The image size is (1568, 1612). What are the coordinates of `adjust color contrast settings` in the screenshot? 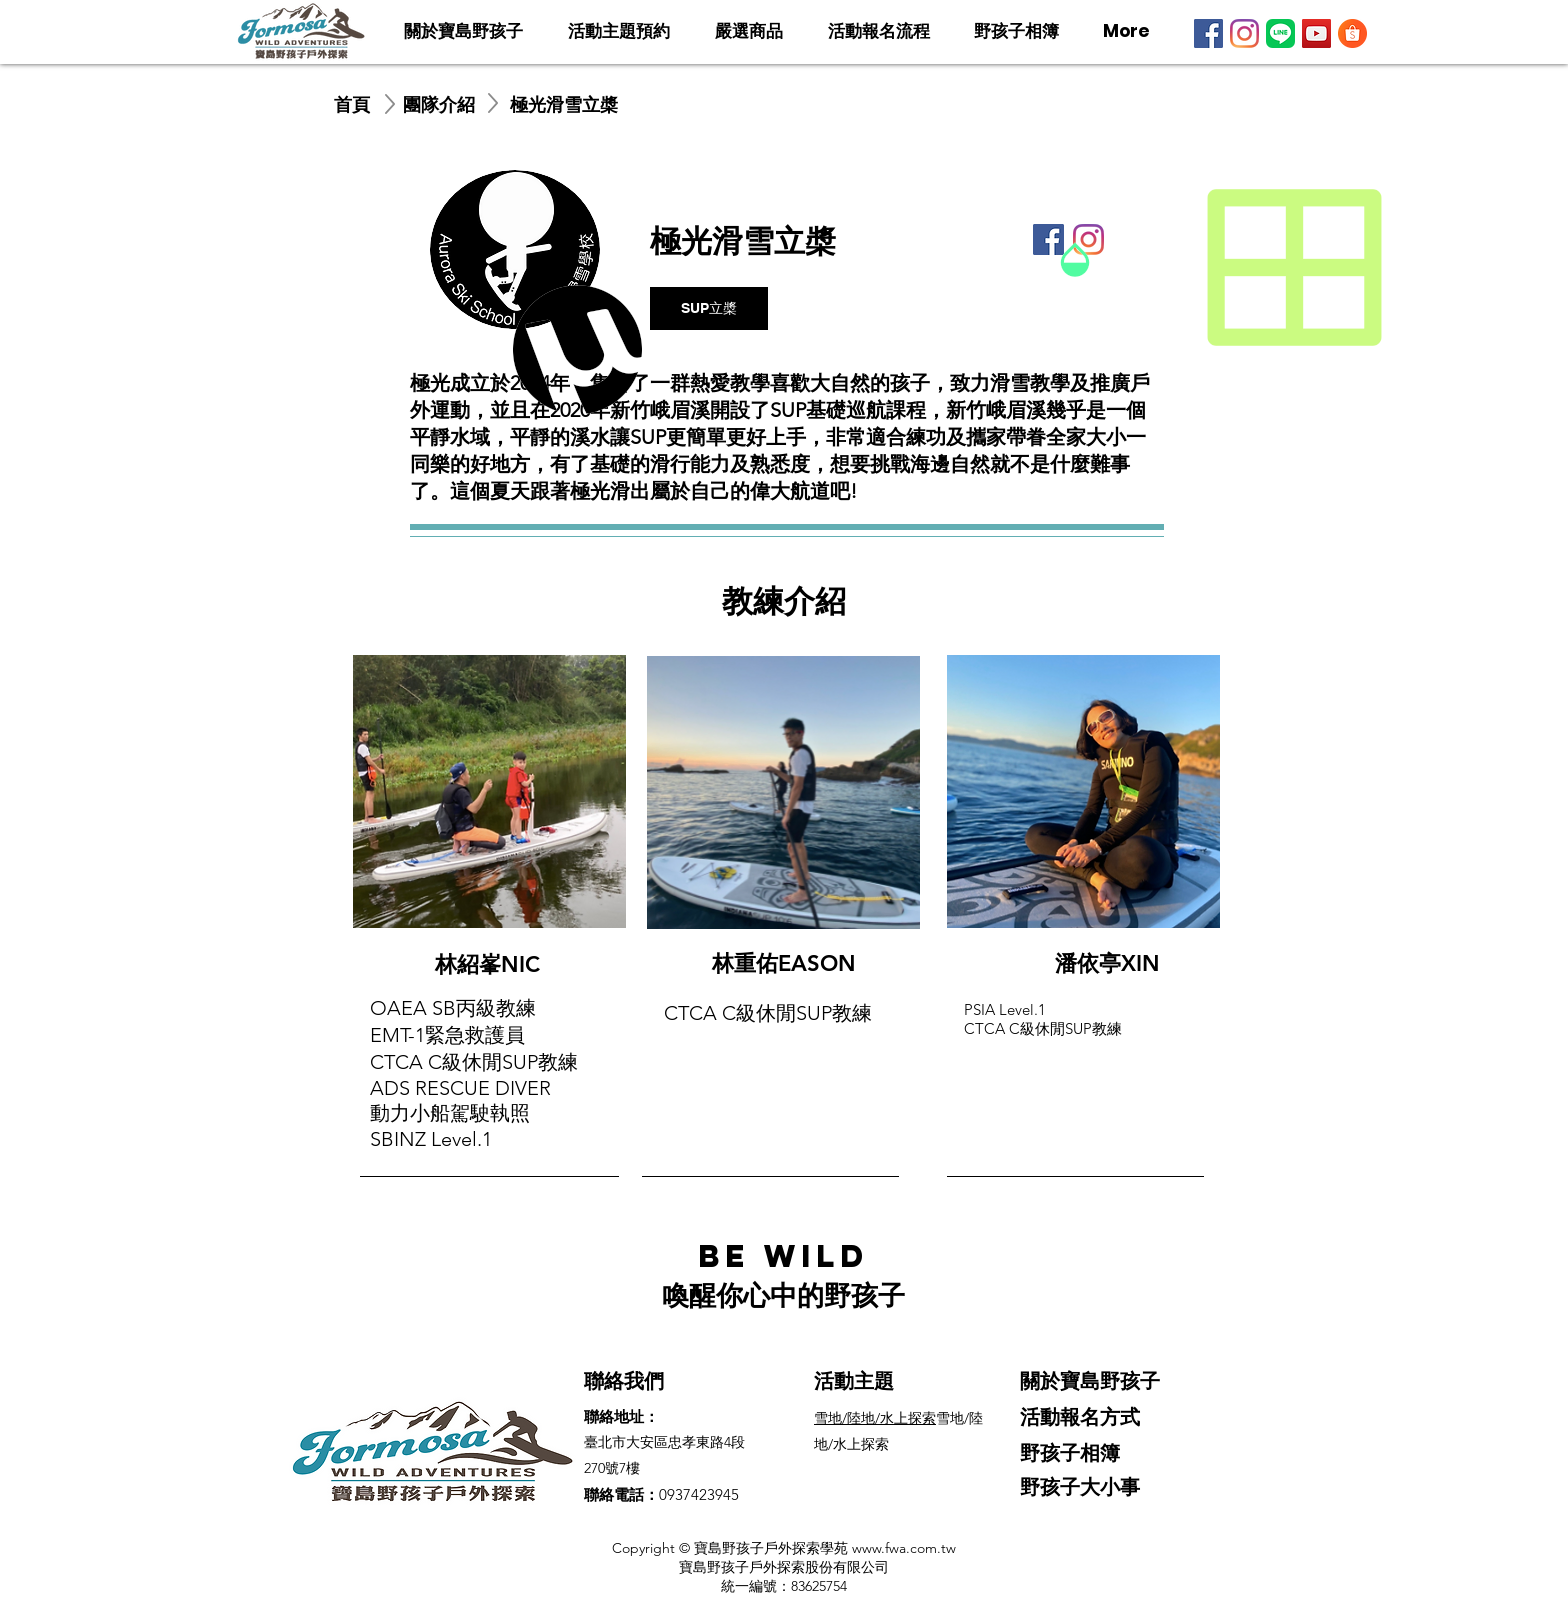 It's located at (1075, 261).